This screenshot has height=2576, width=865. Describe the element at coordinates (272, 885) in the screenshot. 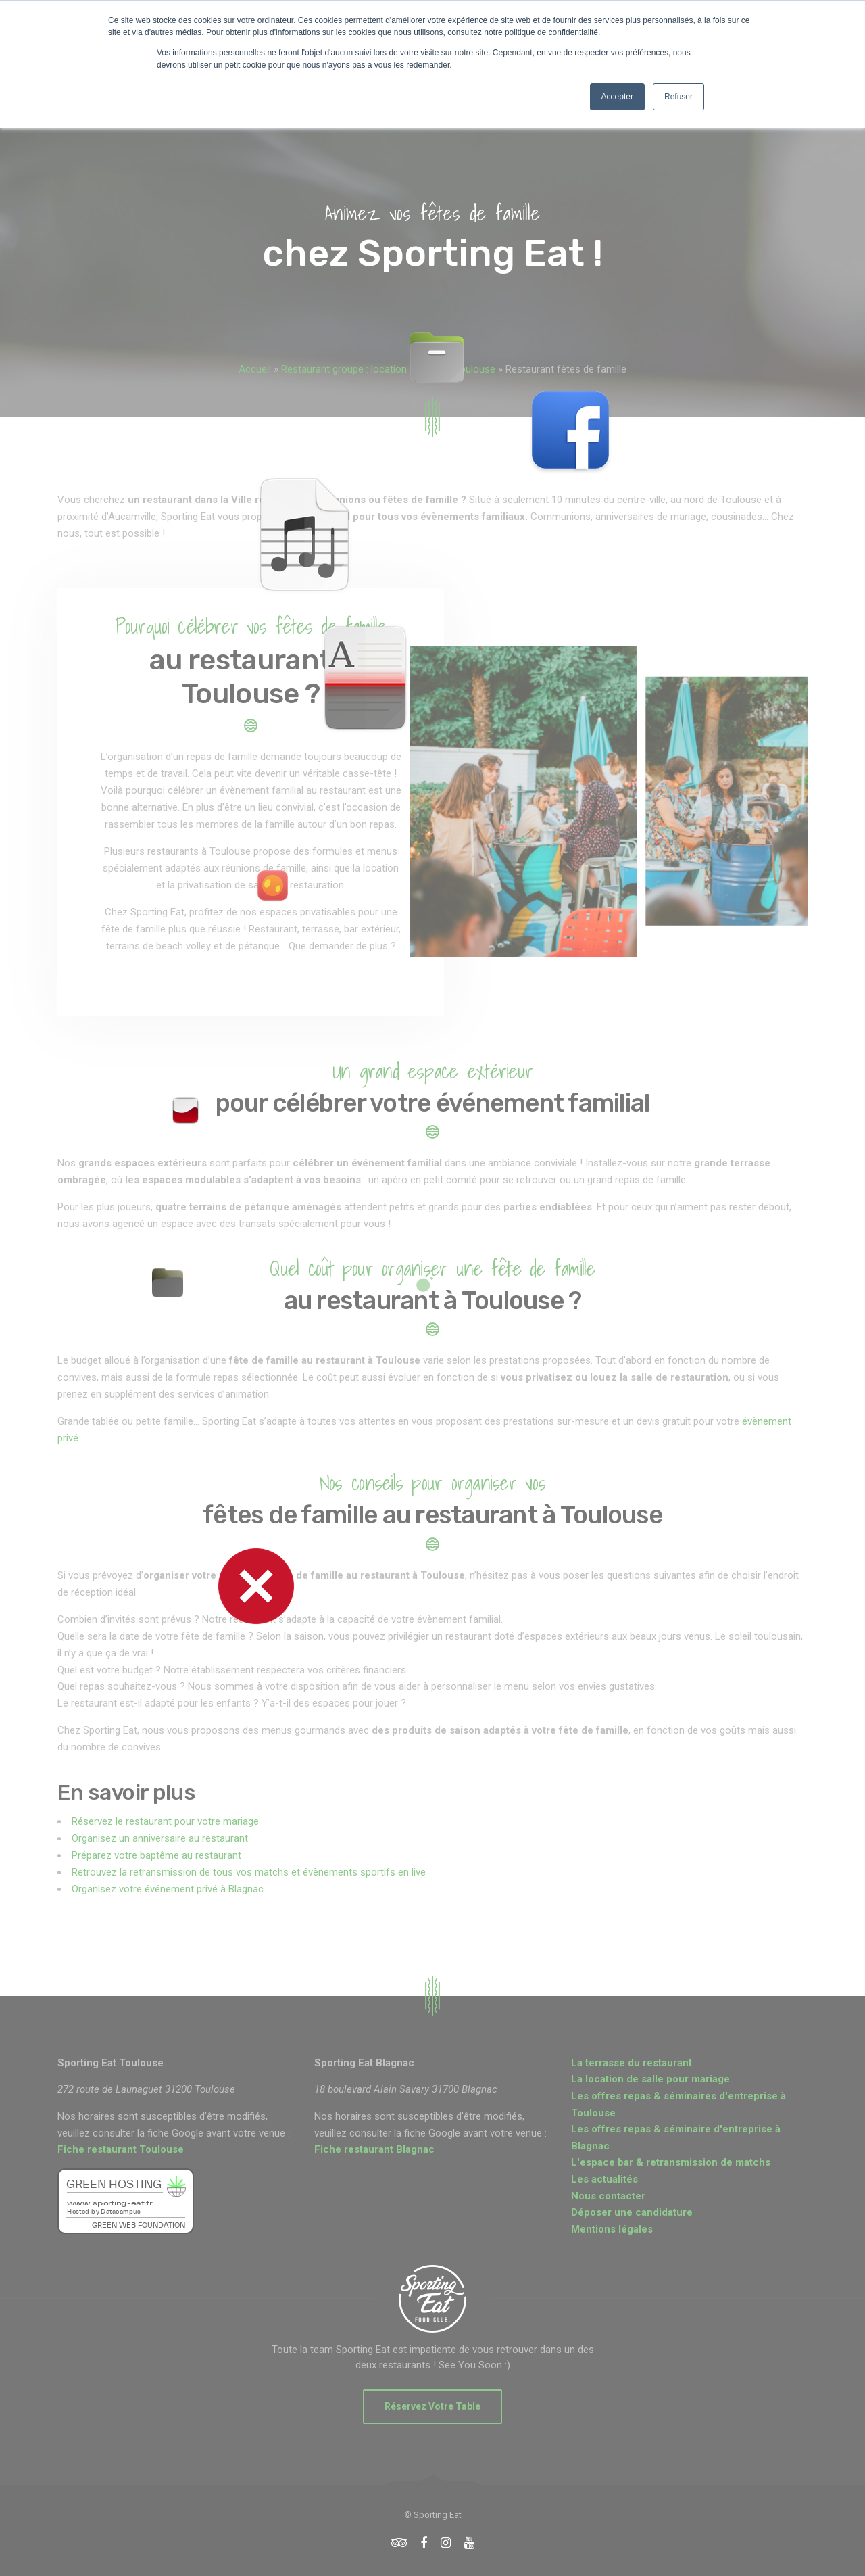

I see `open AntaresSQL database management app` at that location.